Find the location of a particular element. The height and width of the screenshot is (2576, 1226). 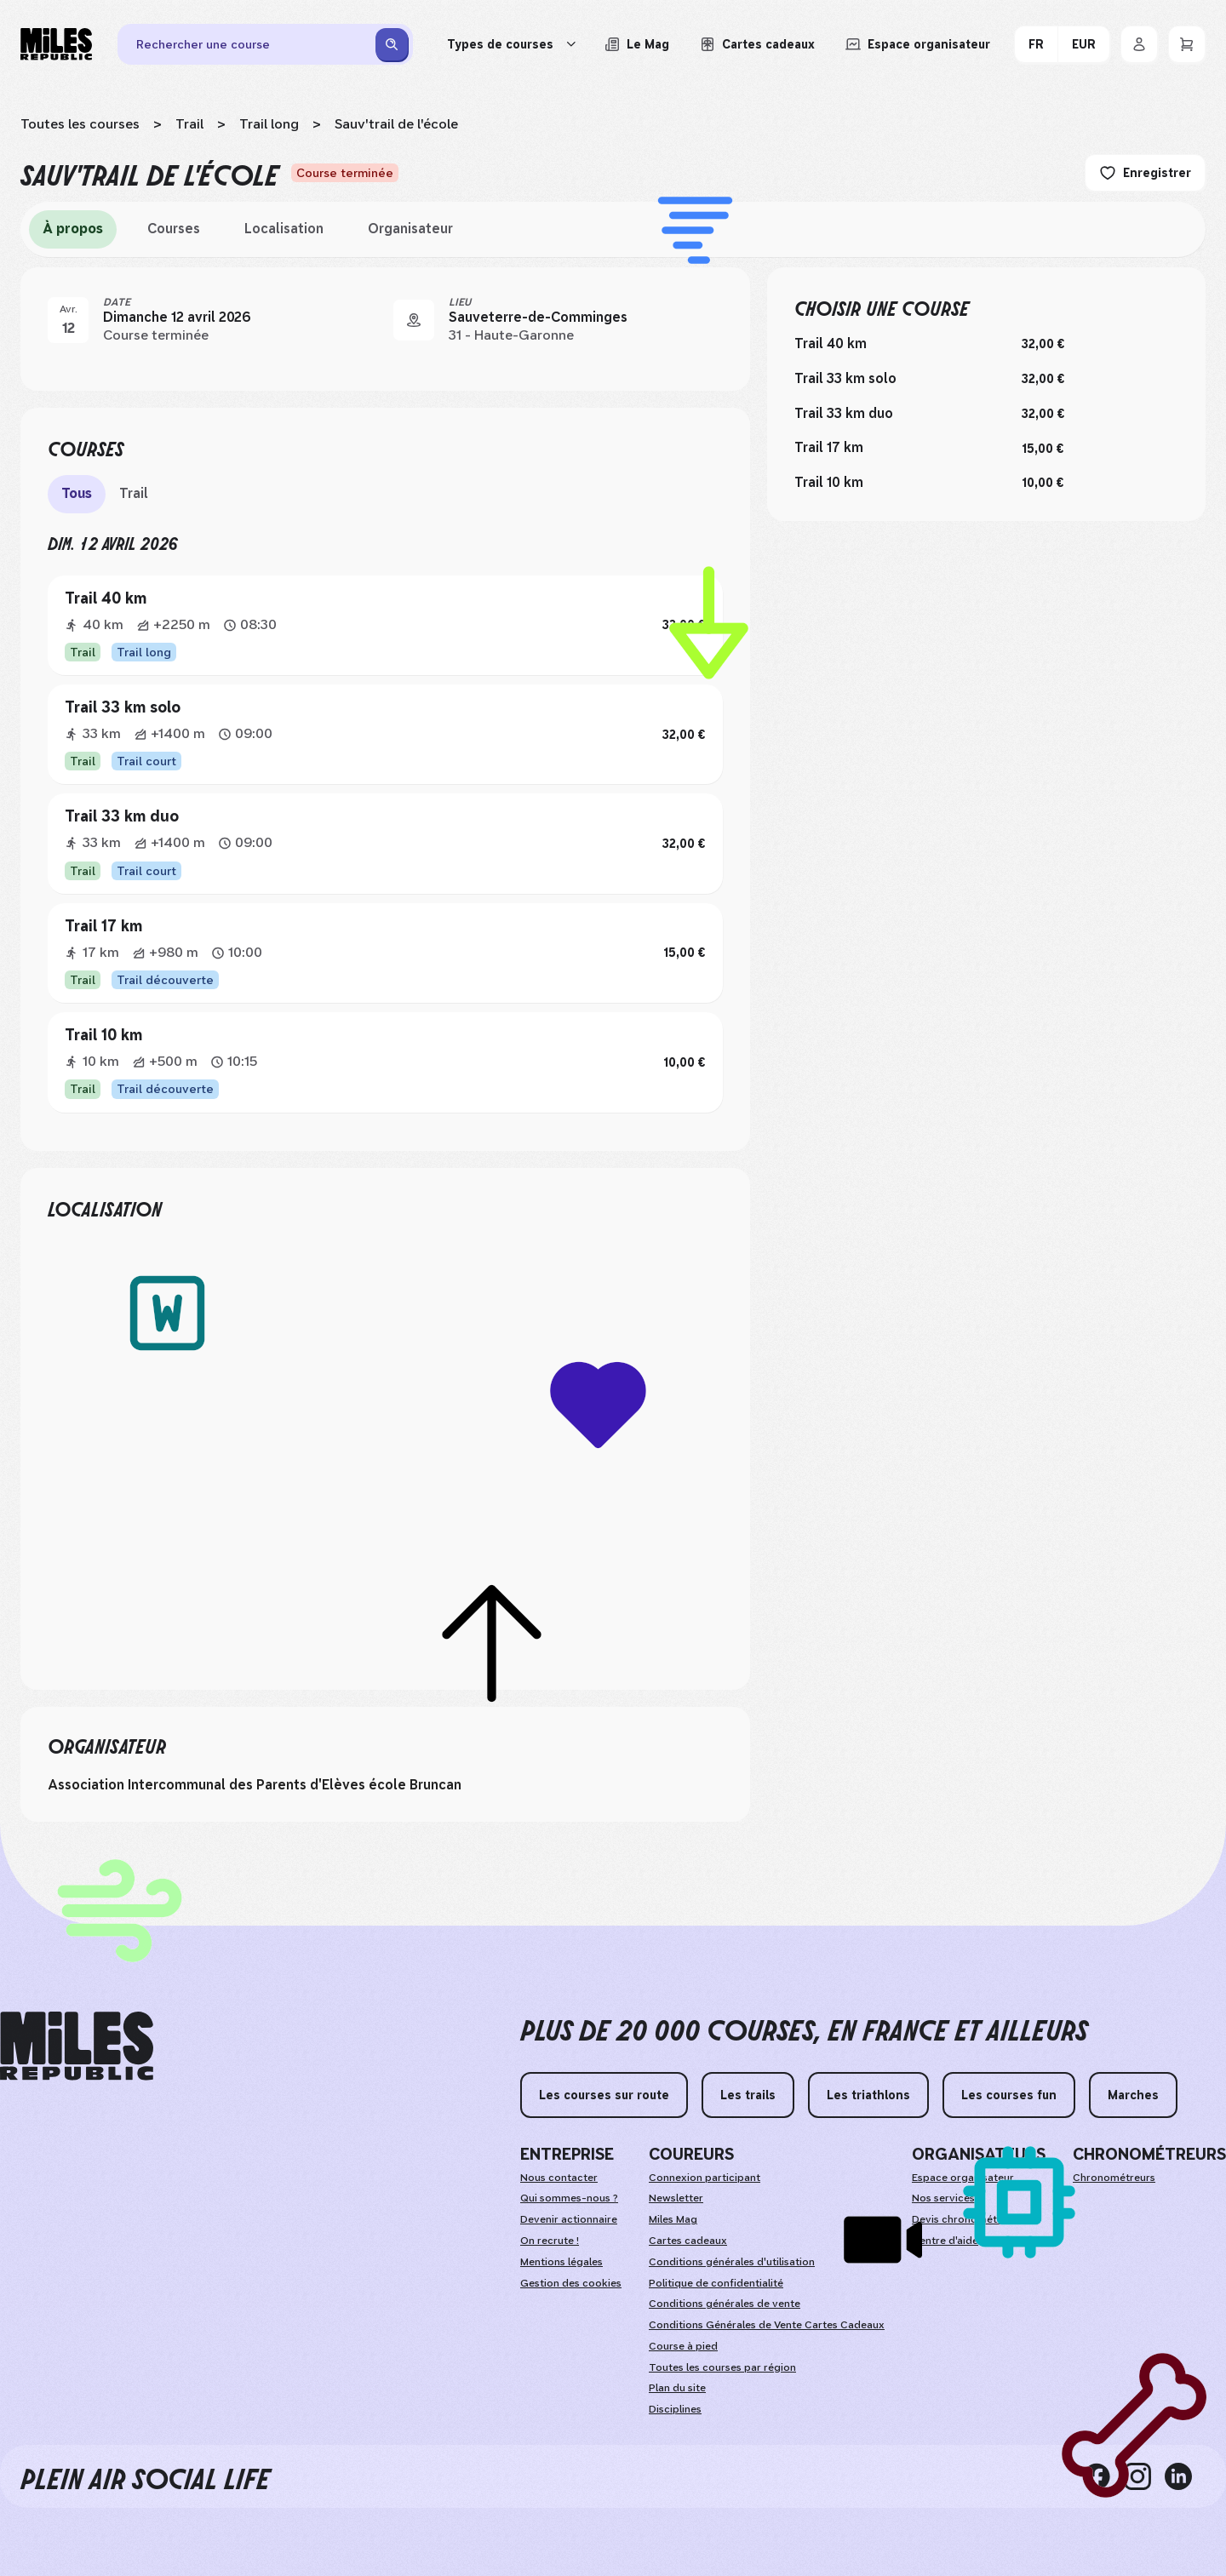

keyboard key for the letter W is located at coordinates (167, 1313).